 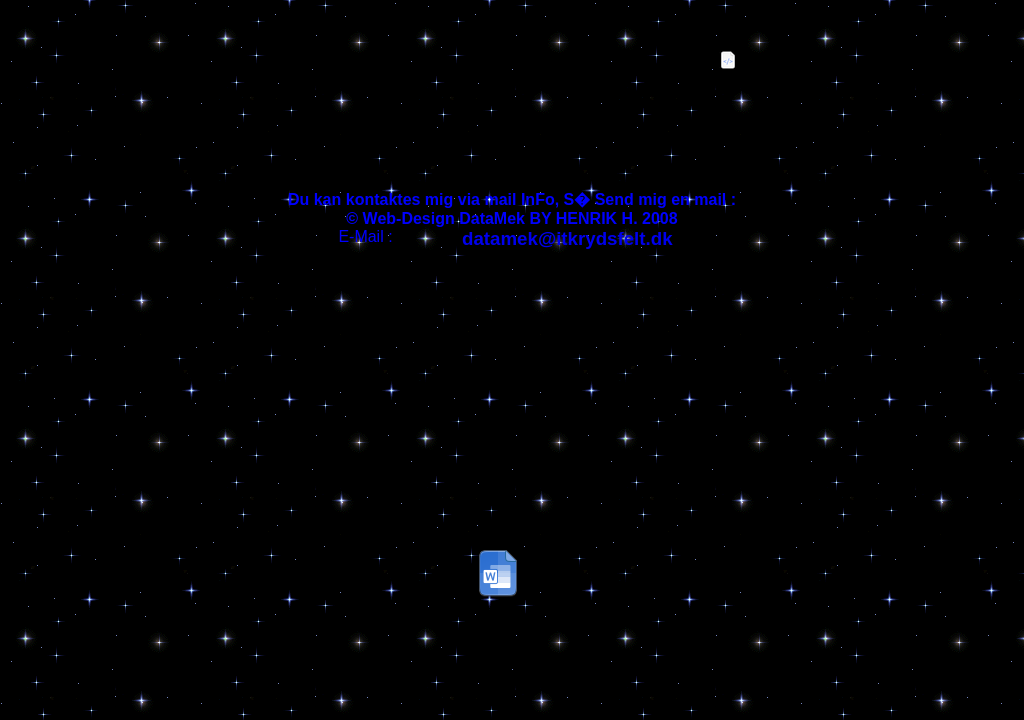 I want to click on a microsoft word document file, so click(x=498, y=573).